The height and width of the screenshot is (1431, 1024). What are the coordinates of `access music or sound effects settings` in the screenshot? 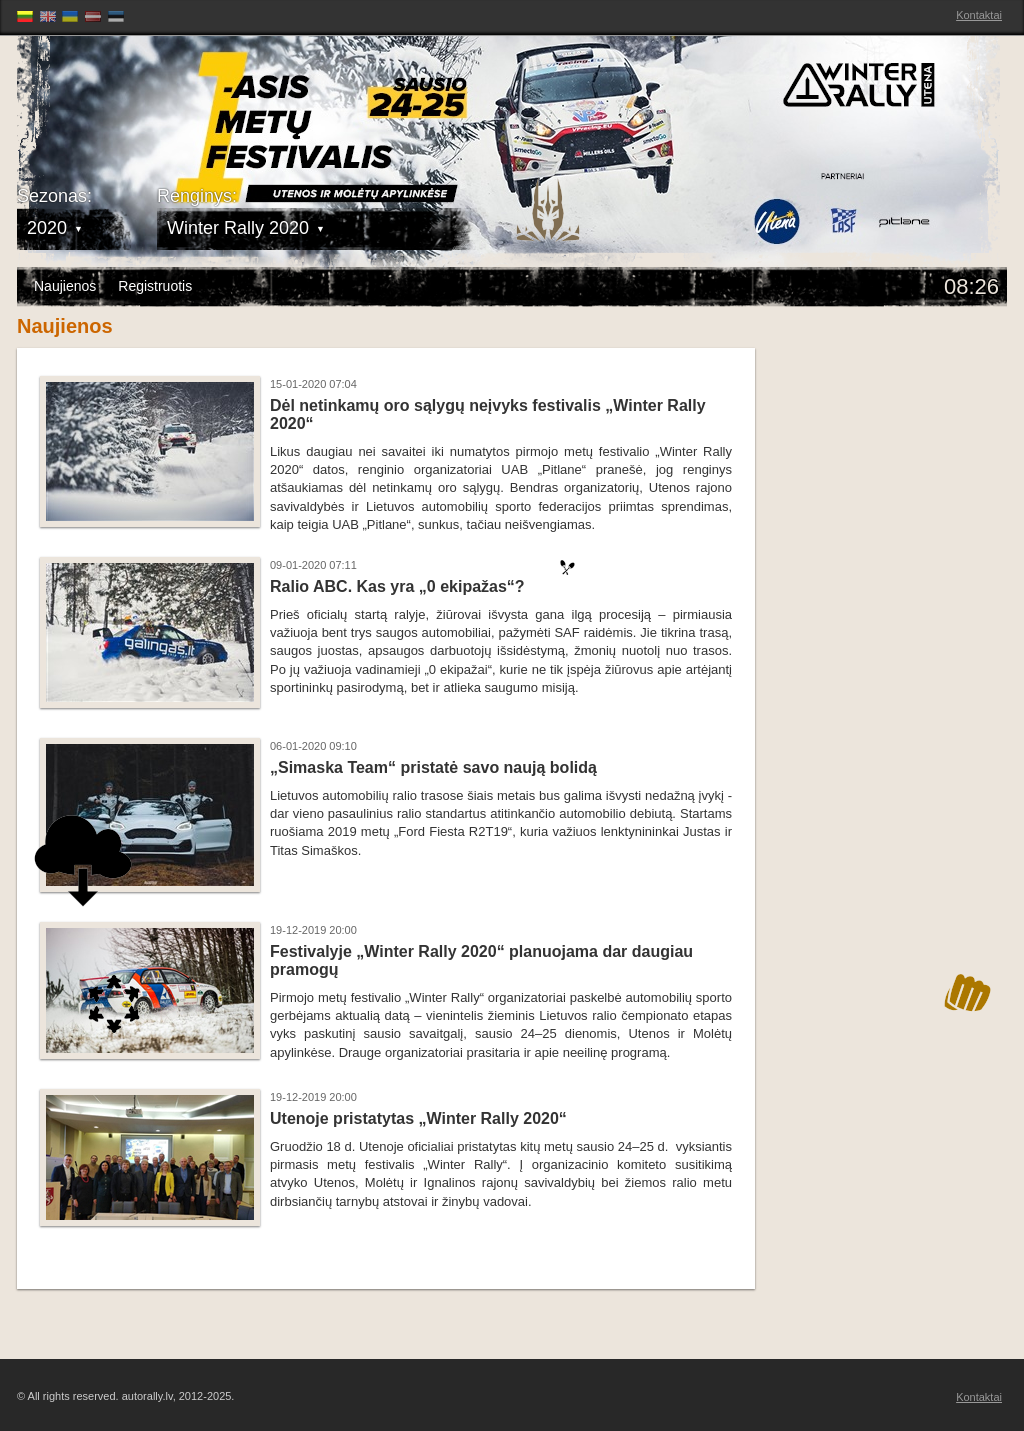 It's located at (567, 567).